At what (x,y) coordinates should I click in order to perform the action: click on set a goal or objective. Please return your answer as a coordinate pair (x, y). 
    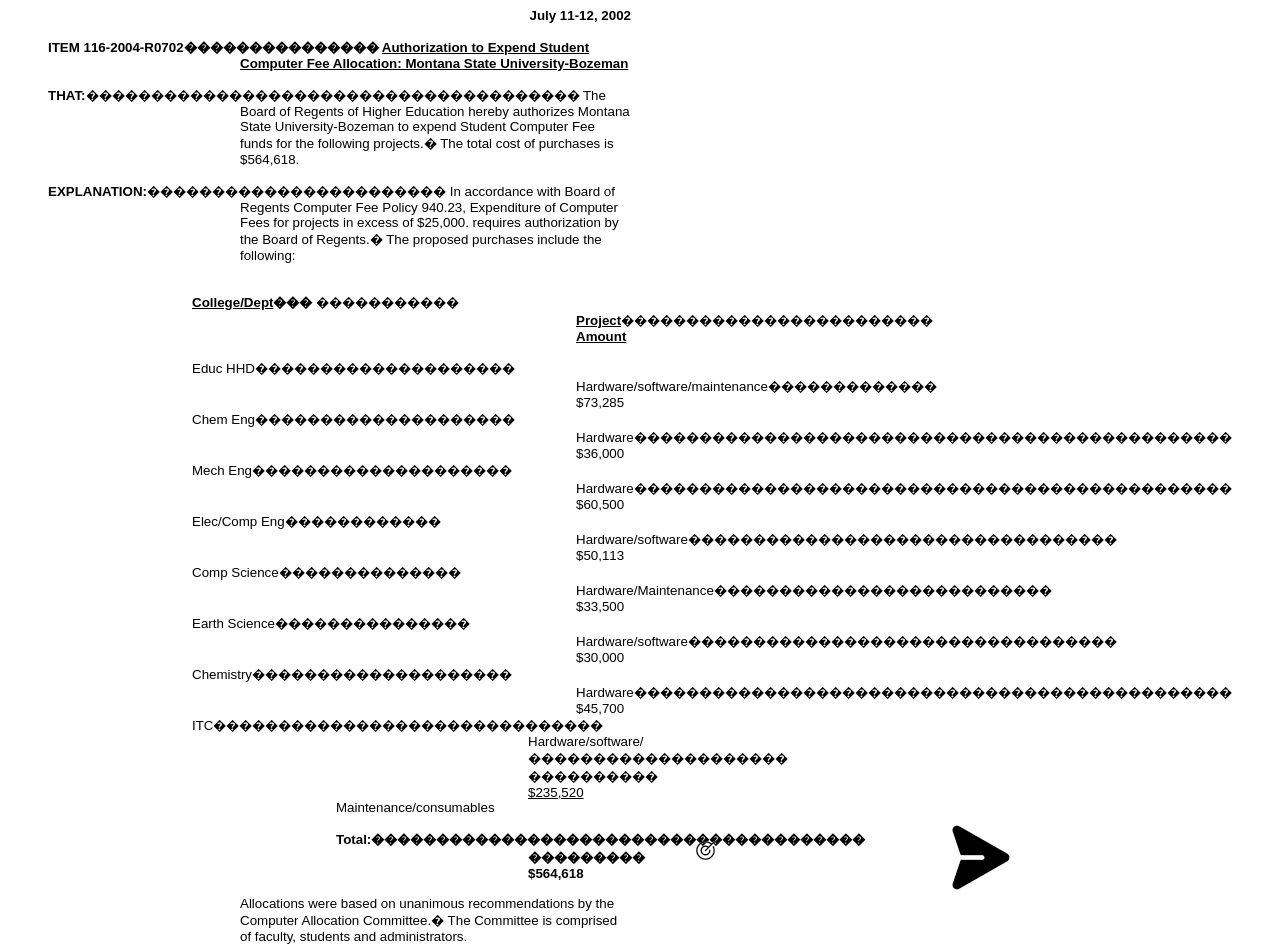
    Looking at the image, I should click on (705, 850).